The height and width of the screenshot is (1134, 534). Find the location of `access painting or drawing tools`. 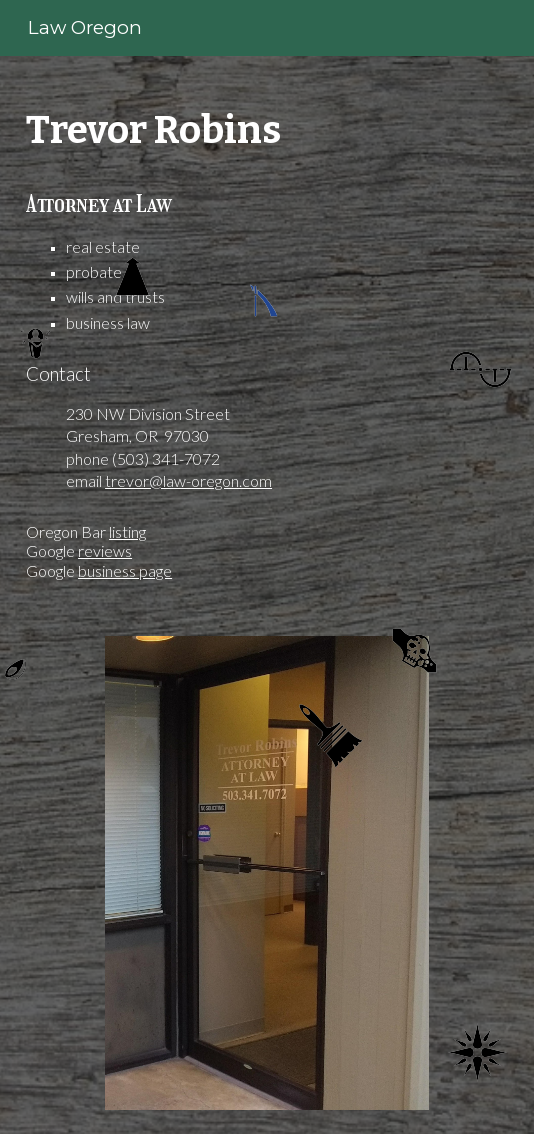

access painting or drawing tools is located at coordinates (331, 736).